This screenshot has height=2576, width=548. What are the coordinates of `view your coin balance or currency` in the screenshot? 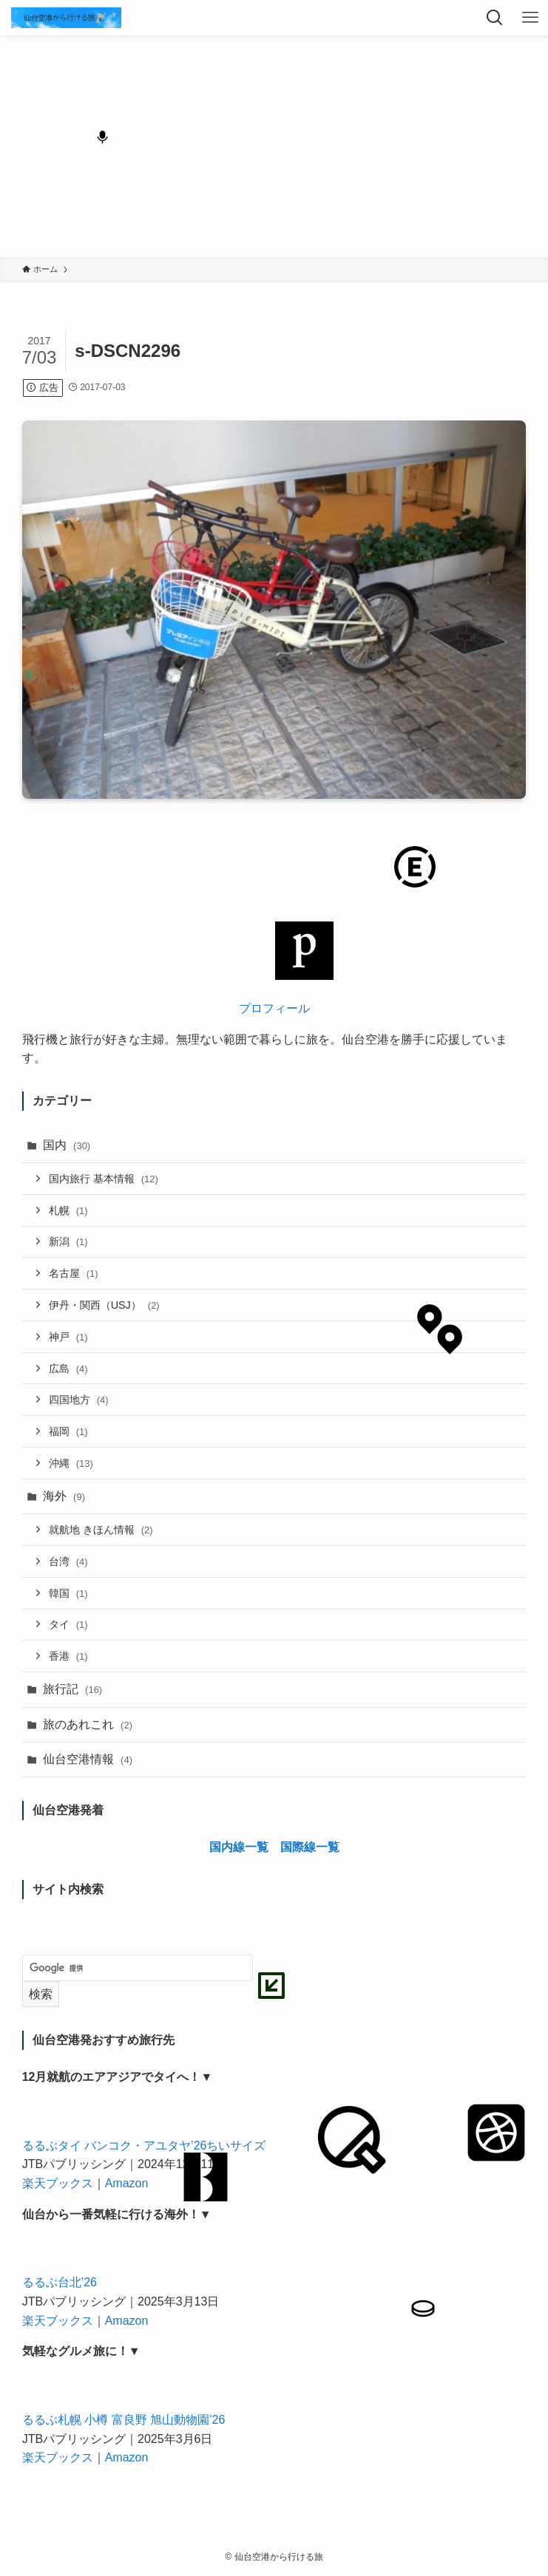 It's located at (423, 2308).